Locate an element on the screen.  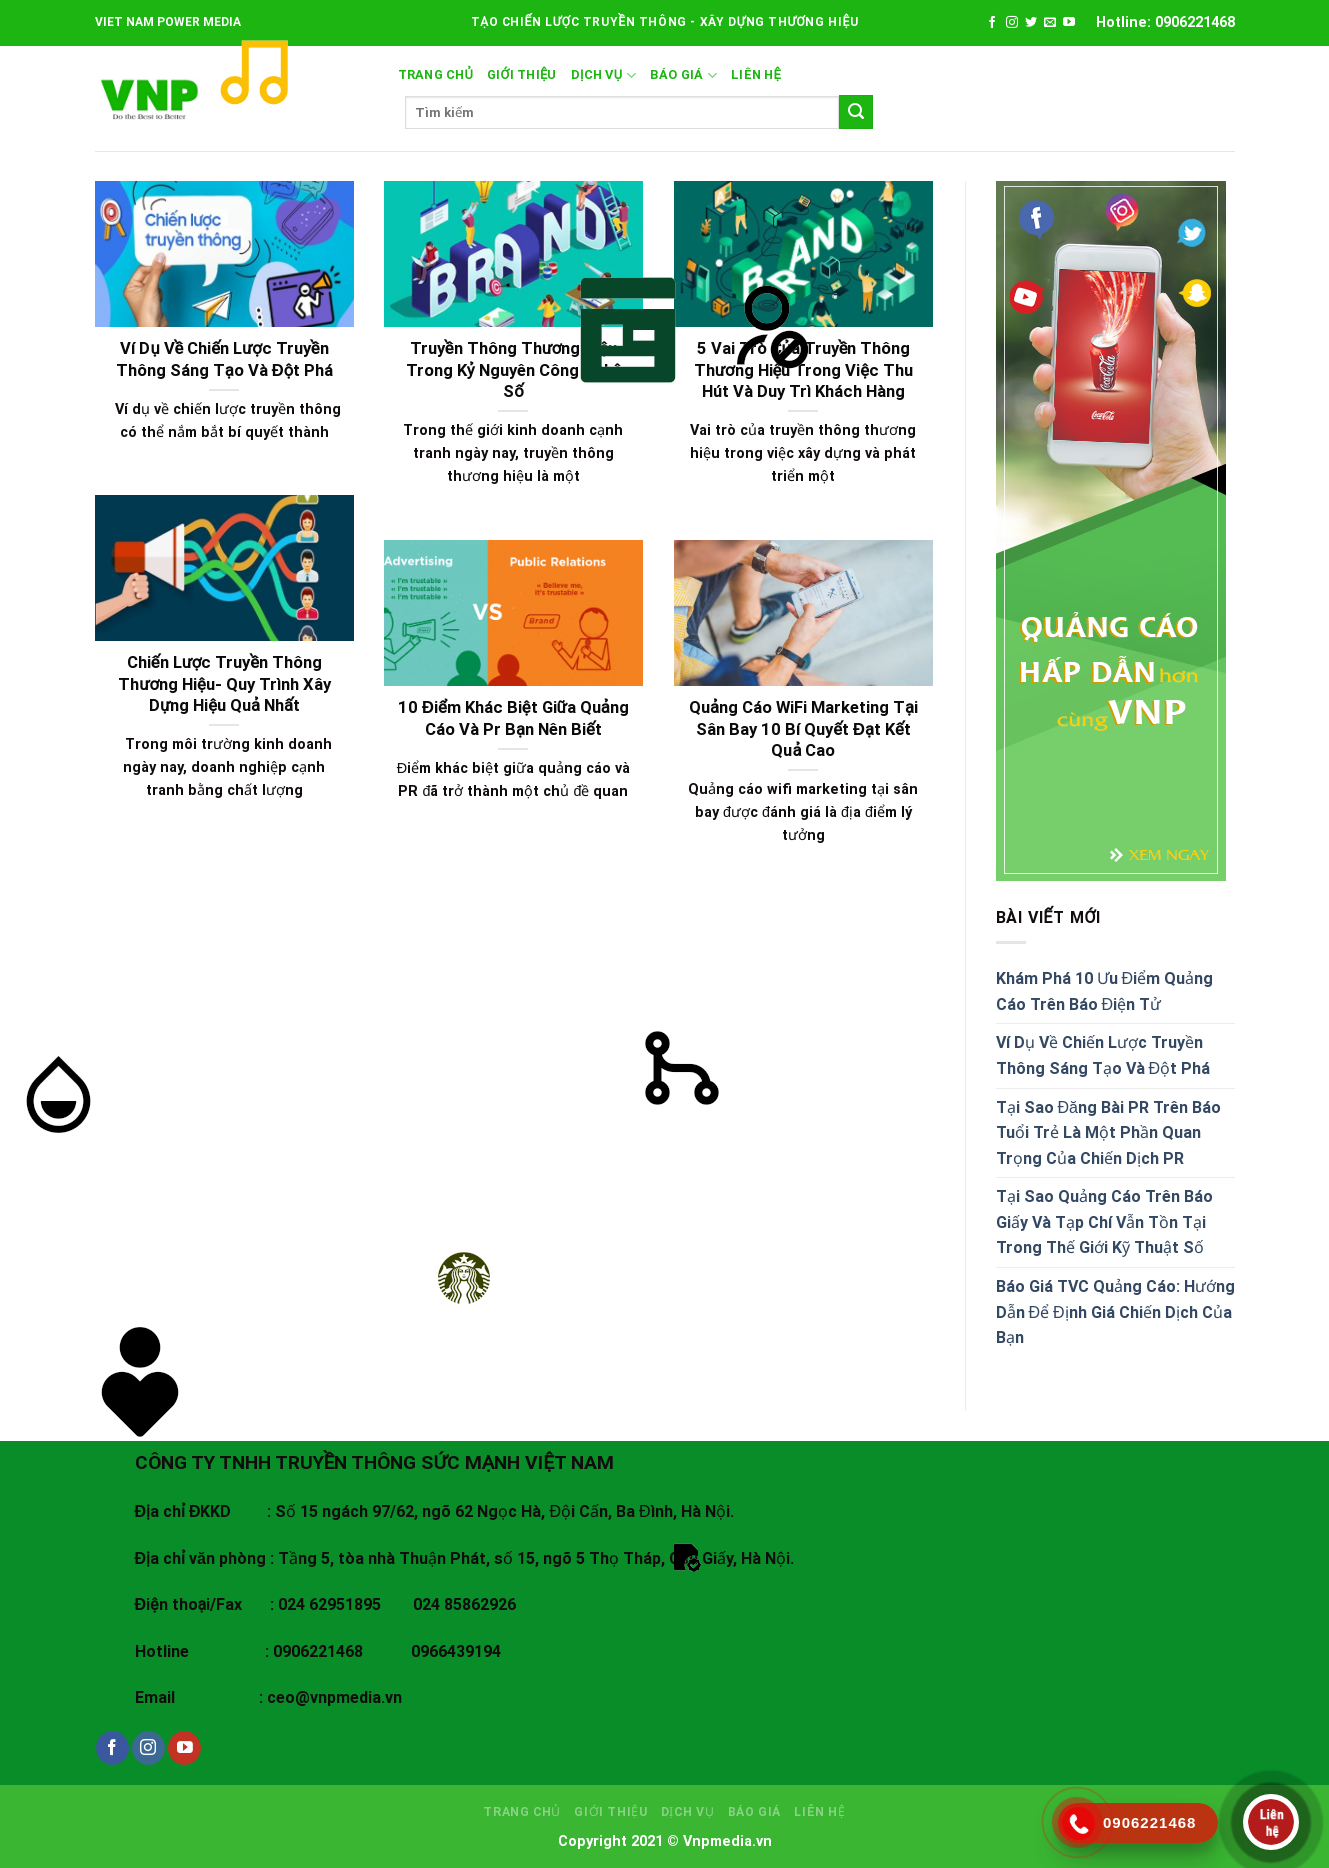
adjust contrast or color balance settings is located at coordinates (58, 1097).